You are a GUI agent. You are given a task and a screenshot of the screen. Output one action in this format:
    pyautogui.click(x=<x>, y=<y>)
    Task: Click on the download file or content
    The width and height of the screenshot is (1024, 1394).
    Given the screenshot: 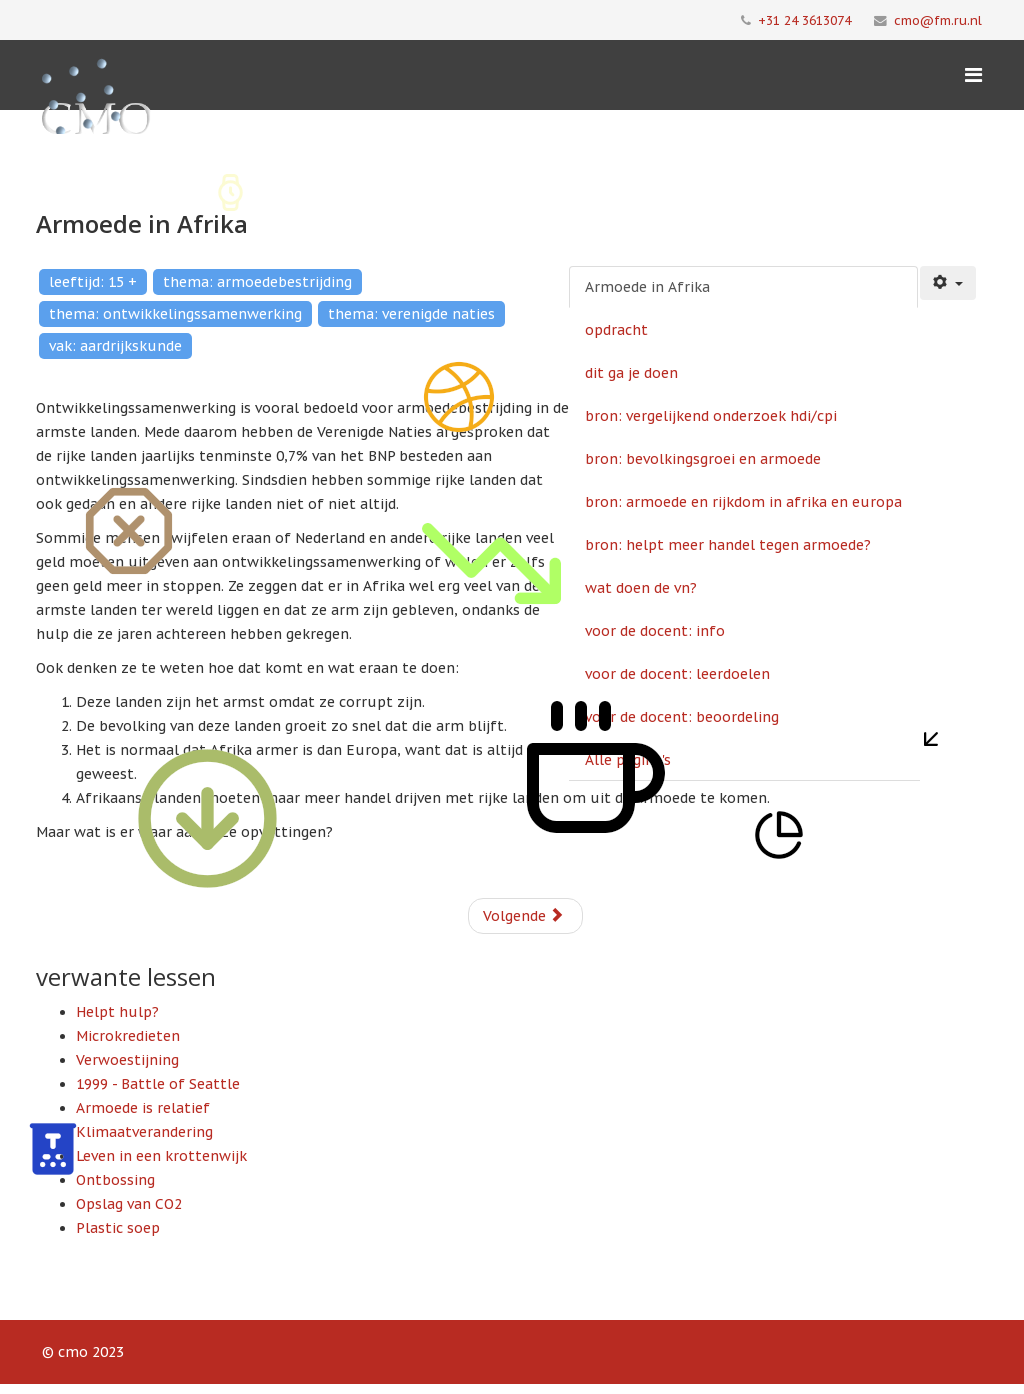 What is the action you would take?
    pyautogui.click(x=207, y=818)
    